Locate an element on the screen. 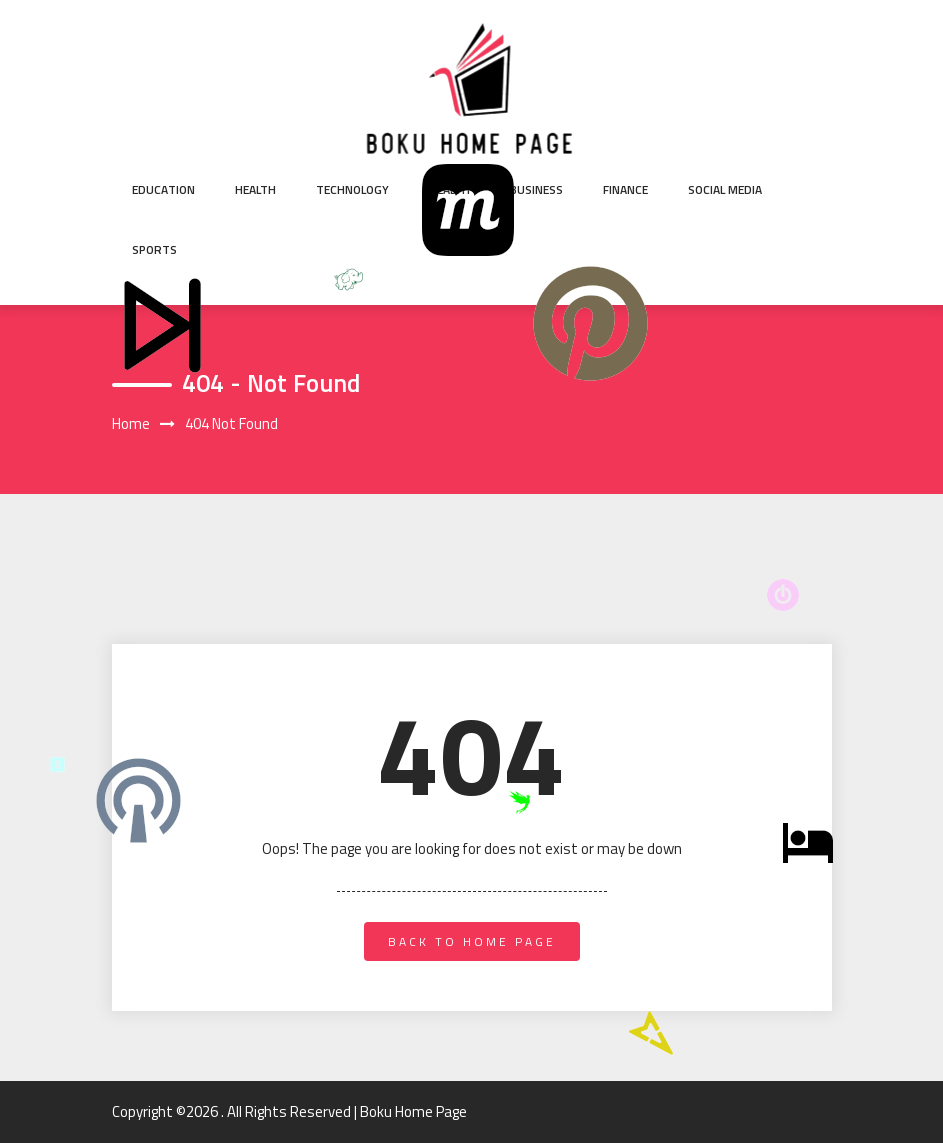 The height and width of the screenshot is (1143, 943). find nearby hotels or accommodations is located at coordinates (808, 843).